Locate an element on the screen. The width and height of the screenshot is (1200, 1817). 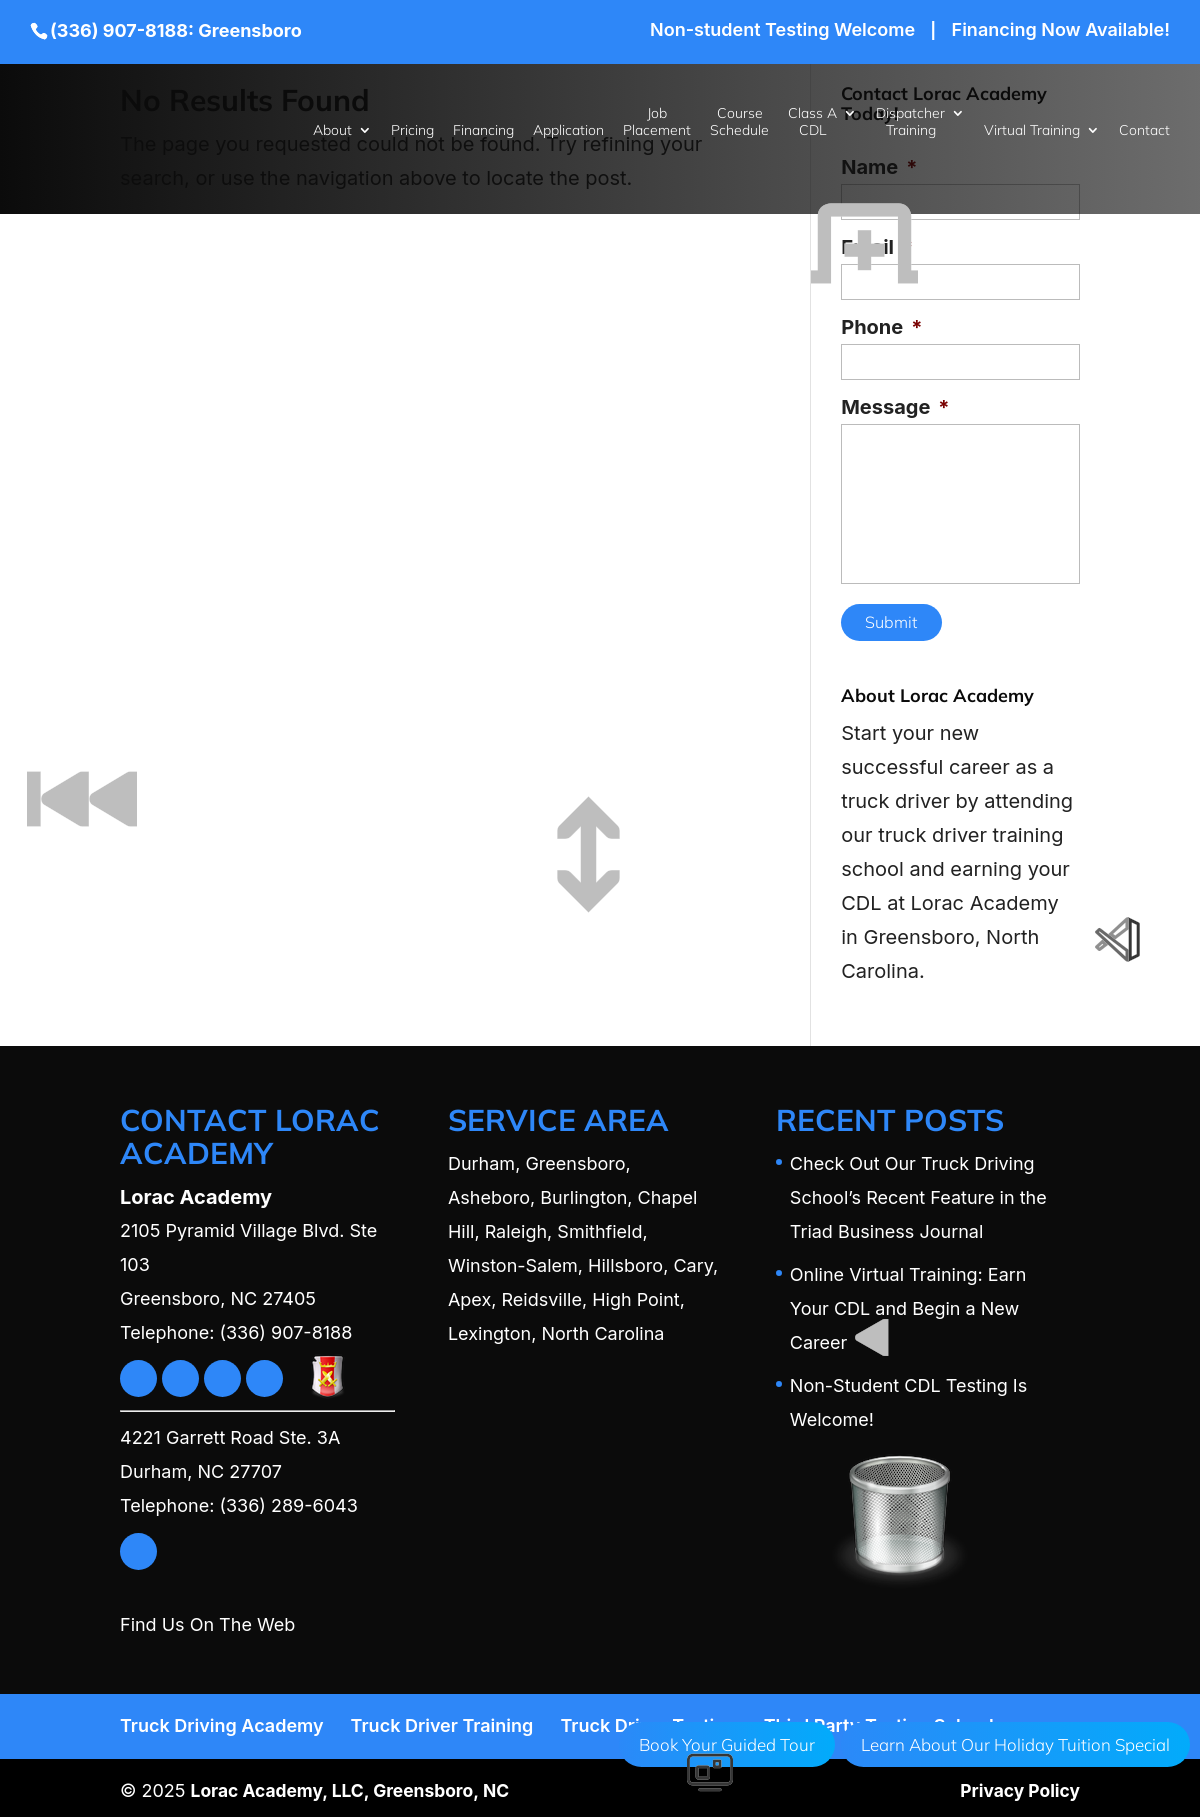
open visual studio code is located at coordinates (1117, 939).